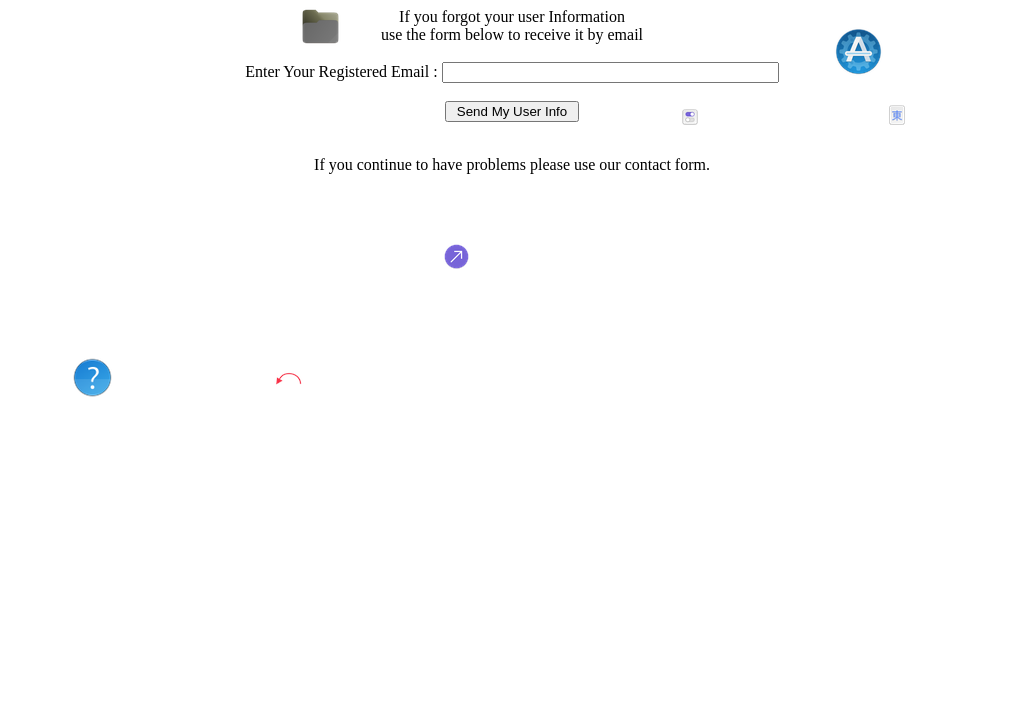  What do you see at coordinates (320, 26) in the screenshot?
I see `an open folder in the file system` at bounding box center [320, 26].